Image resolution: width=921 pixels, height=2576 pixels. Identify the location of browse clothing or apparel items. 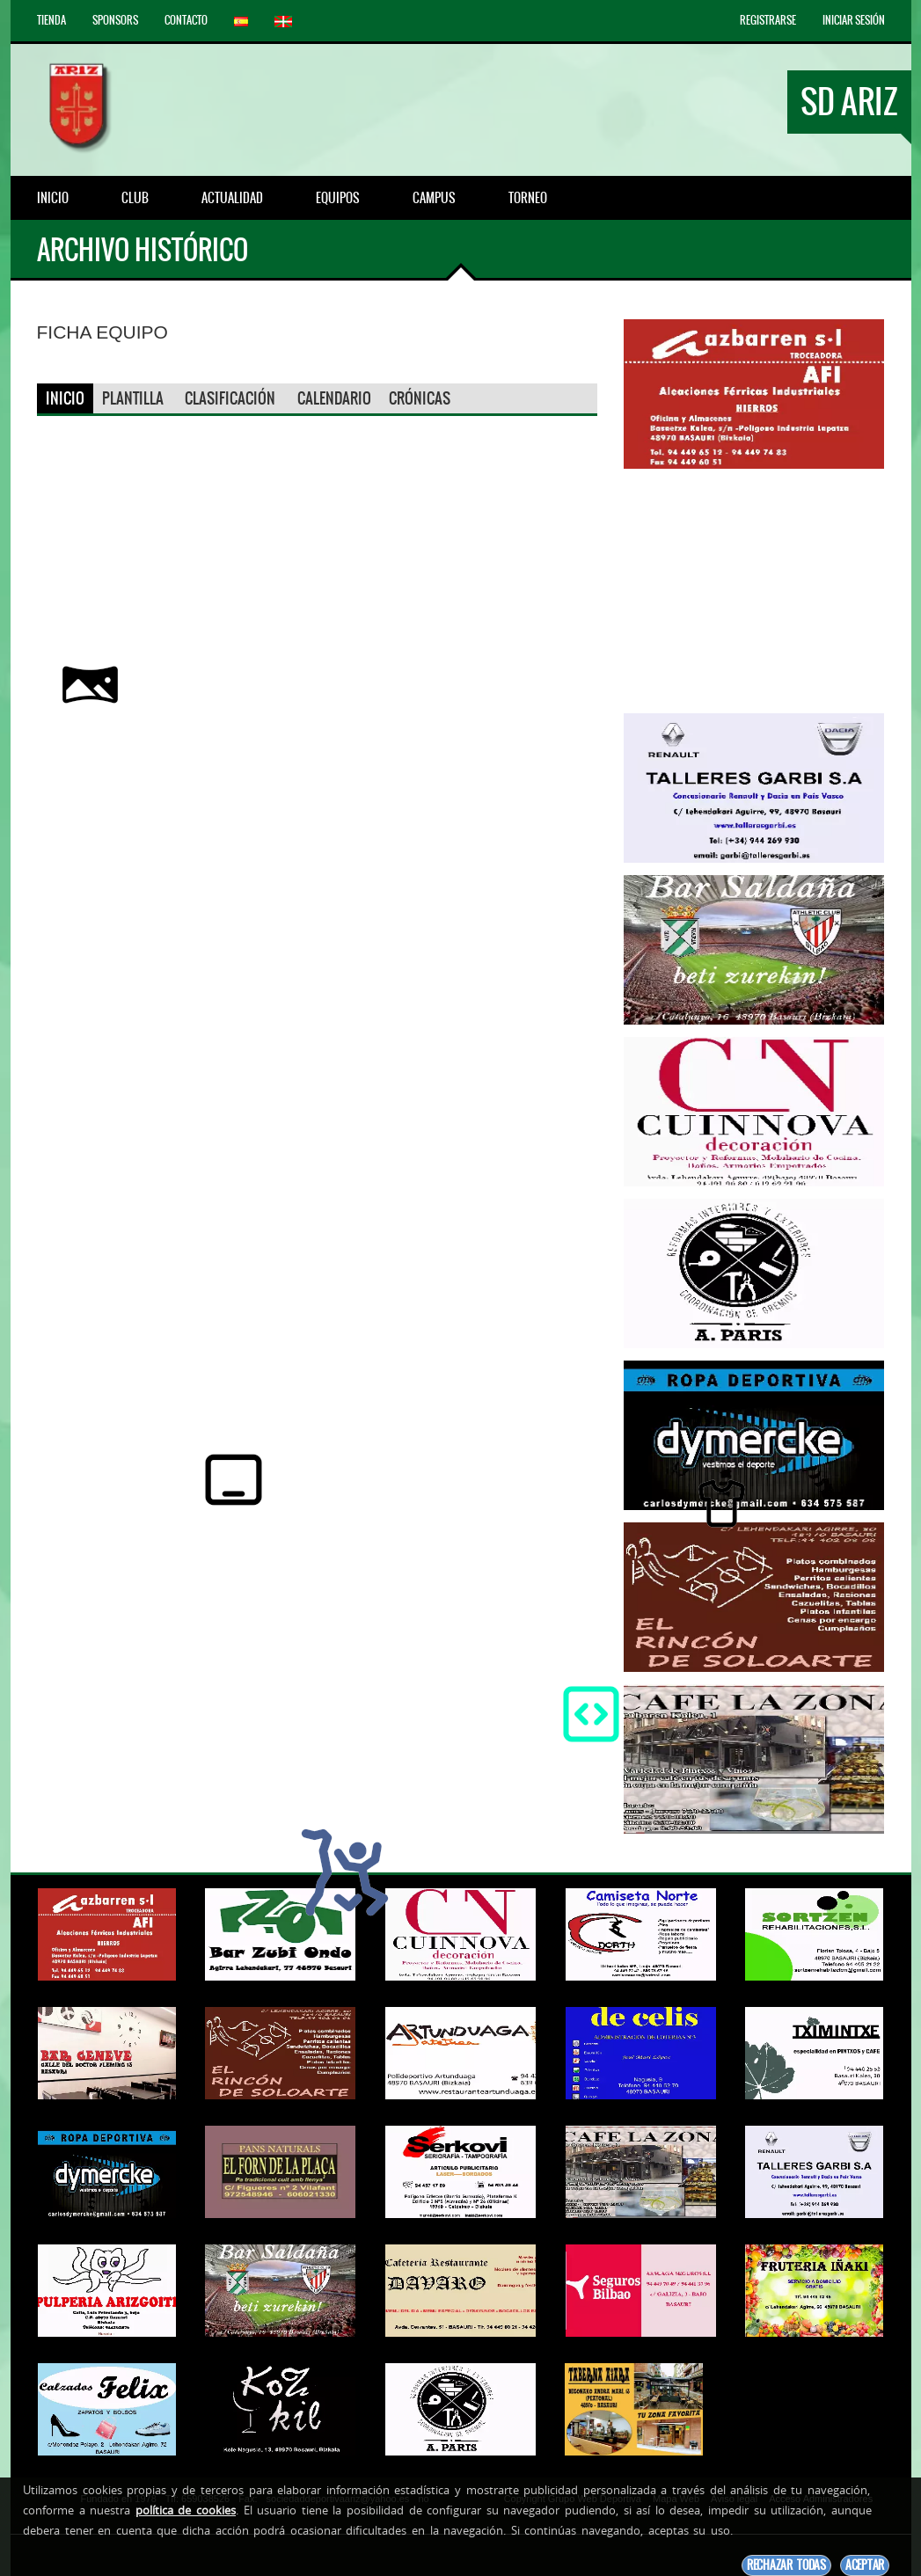
(721, 1503).